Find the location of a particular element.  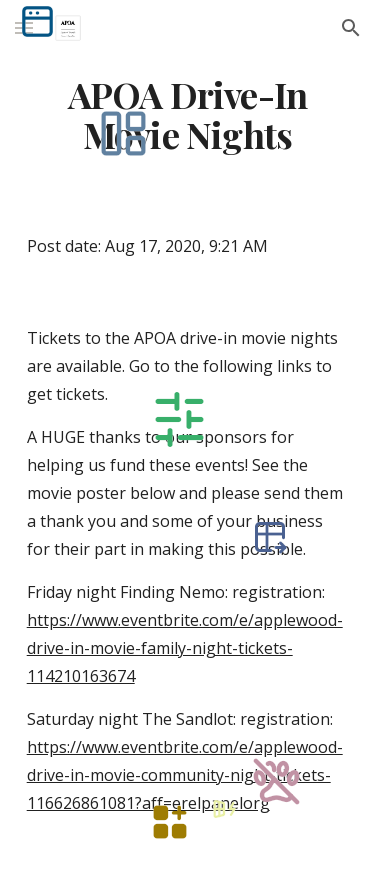

access app drawer or menu is located at coordinates (170, 822).